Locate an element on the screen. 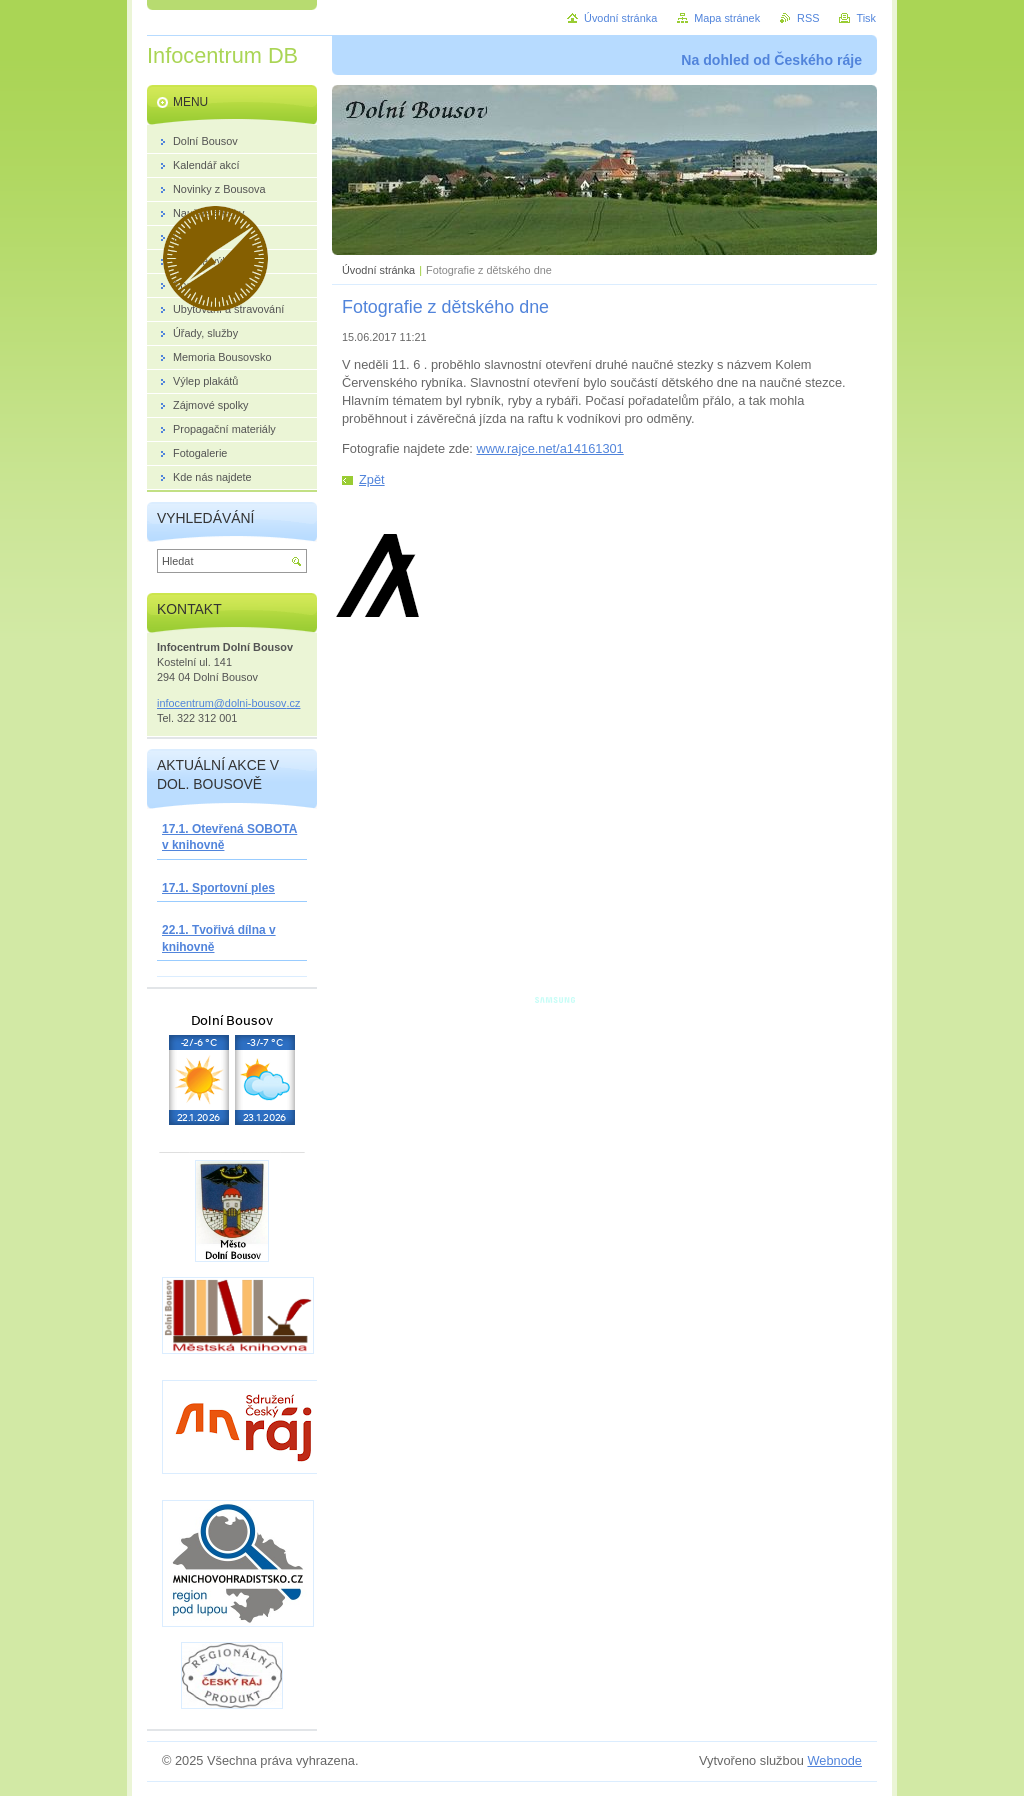 This screenshot has width=1024, height=1796. Samsung brand logo is located at coordinates (555, 1000).